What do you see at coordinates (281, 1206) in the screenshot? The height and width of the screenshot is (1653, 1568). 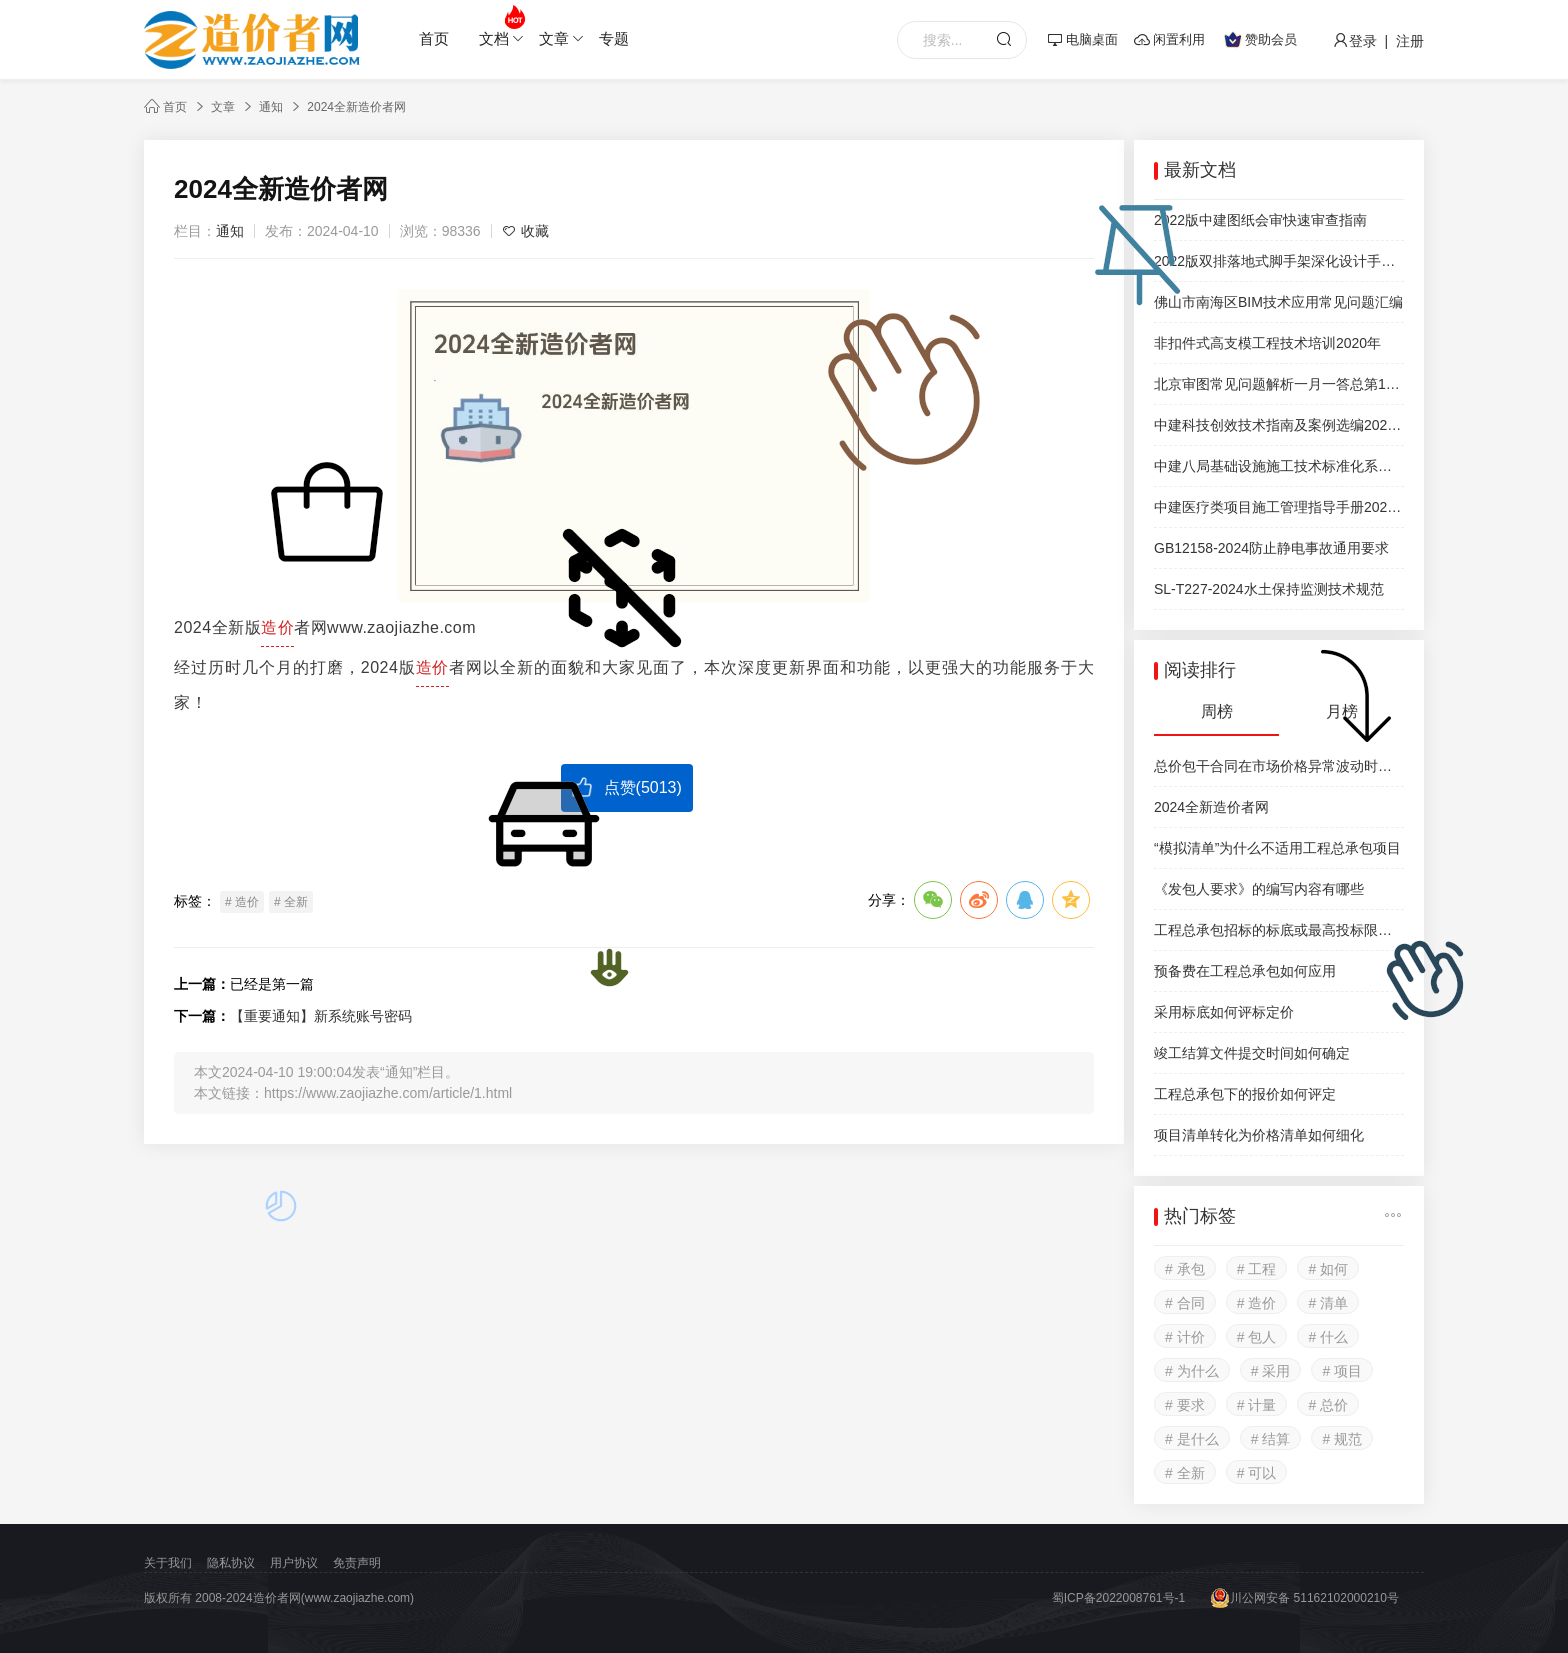 I see `view analytics or statistics breakdown` at bounding box center [281, 1206].